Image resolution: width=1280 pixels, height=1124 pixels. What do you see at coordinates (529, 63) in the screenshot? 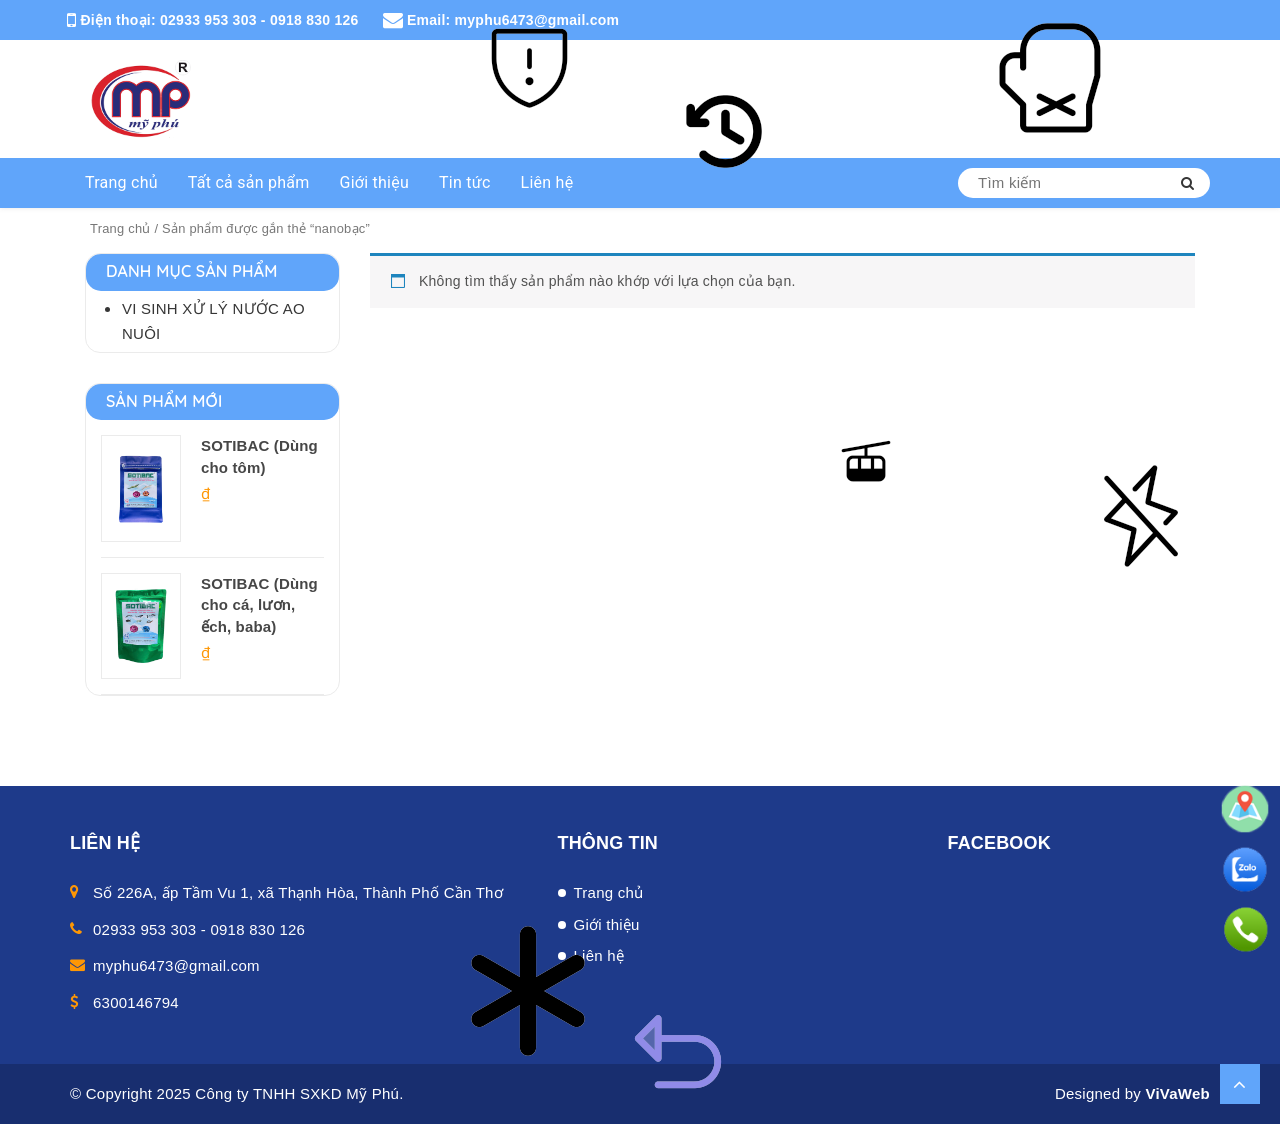
I see `security warning or potential threat detected` at bounding box center [529, 63].